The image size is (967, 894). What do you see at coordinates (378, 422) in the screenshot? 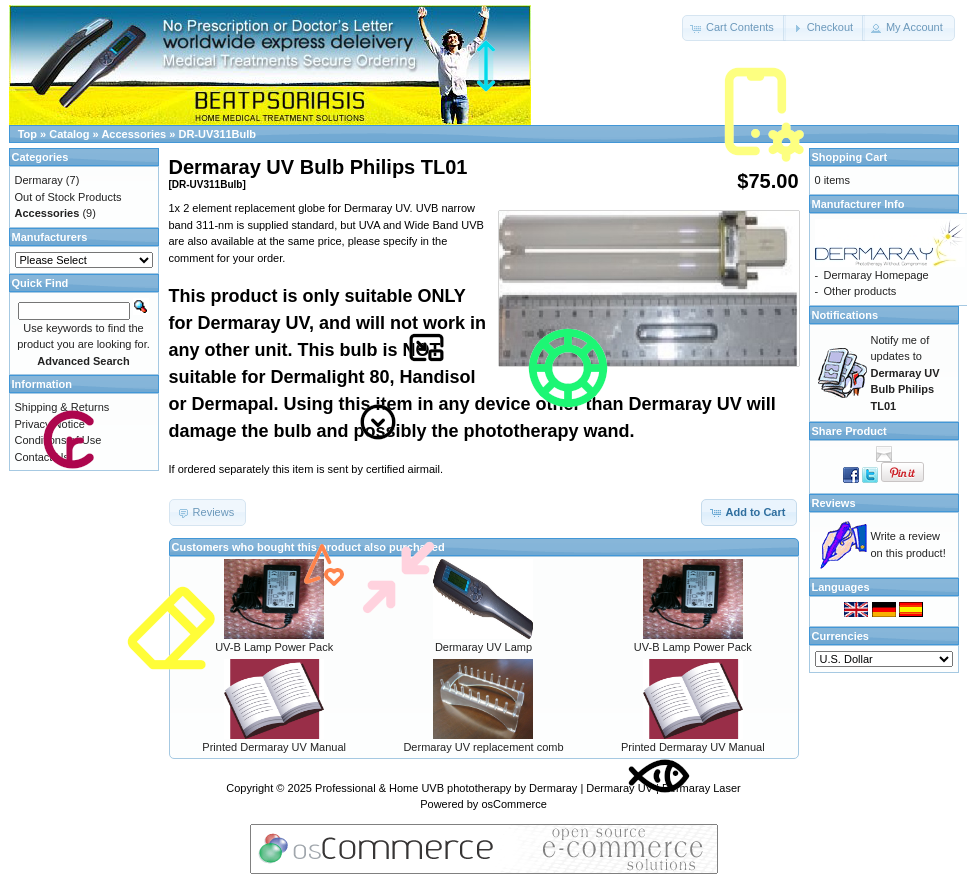
I see `expand to show more content` at bounding box center [378, 422].